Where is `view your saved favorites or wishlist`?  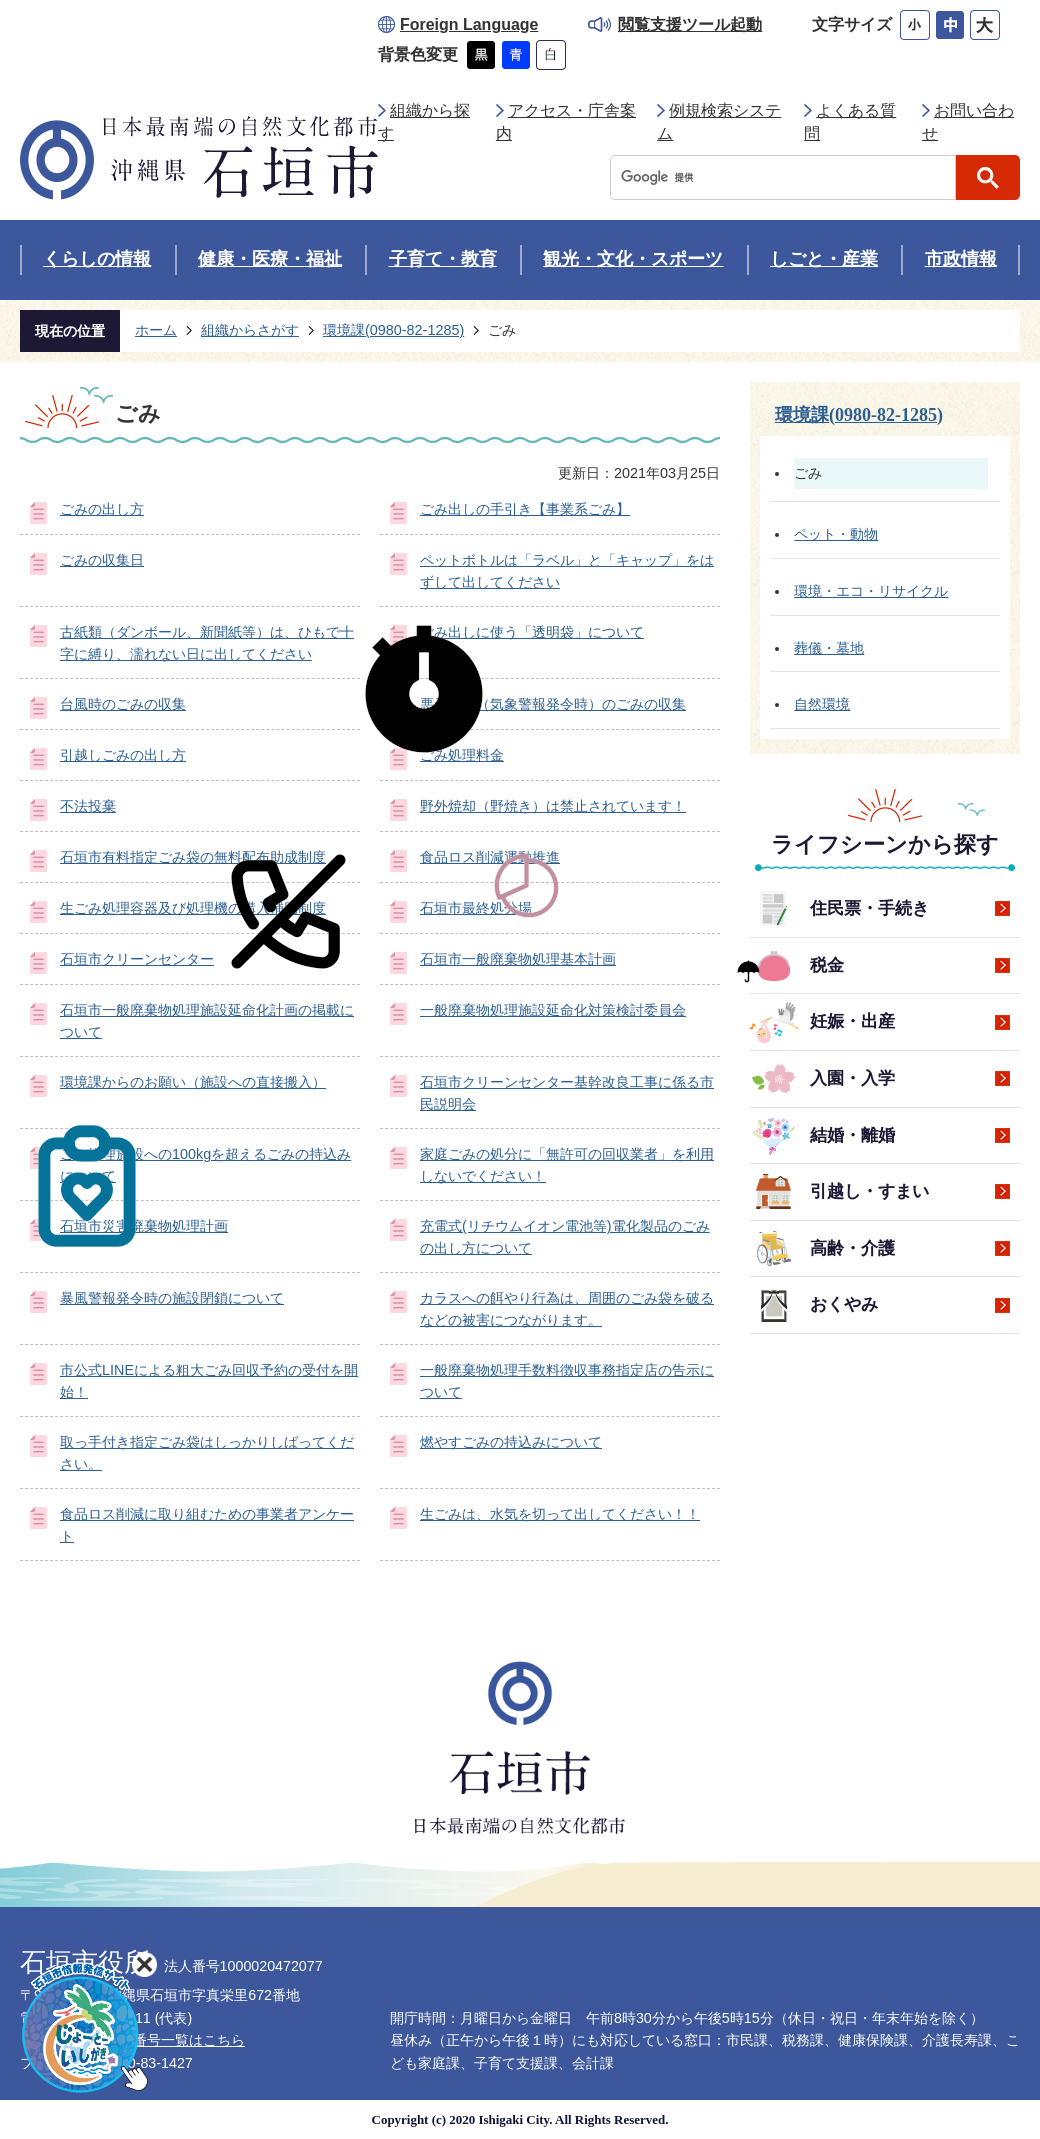 view your saved favorites or wishlist is located at coordinates (87, 1186).